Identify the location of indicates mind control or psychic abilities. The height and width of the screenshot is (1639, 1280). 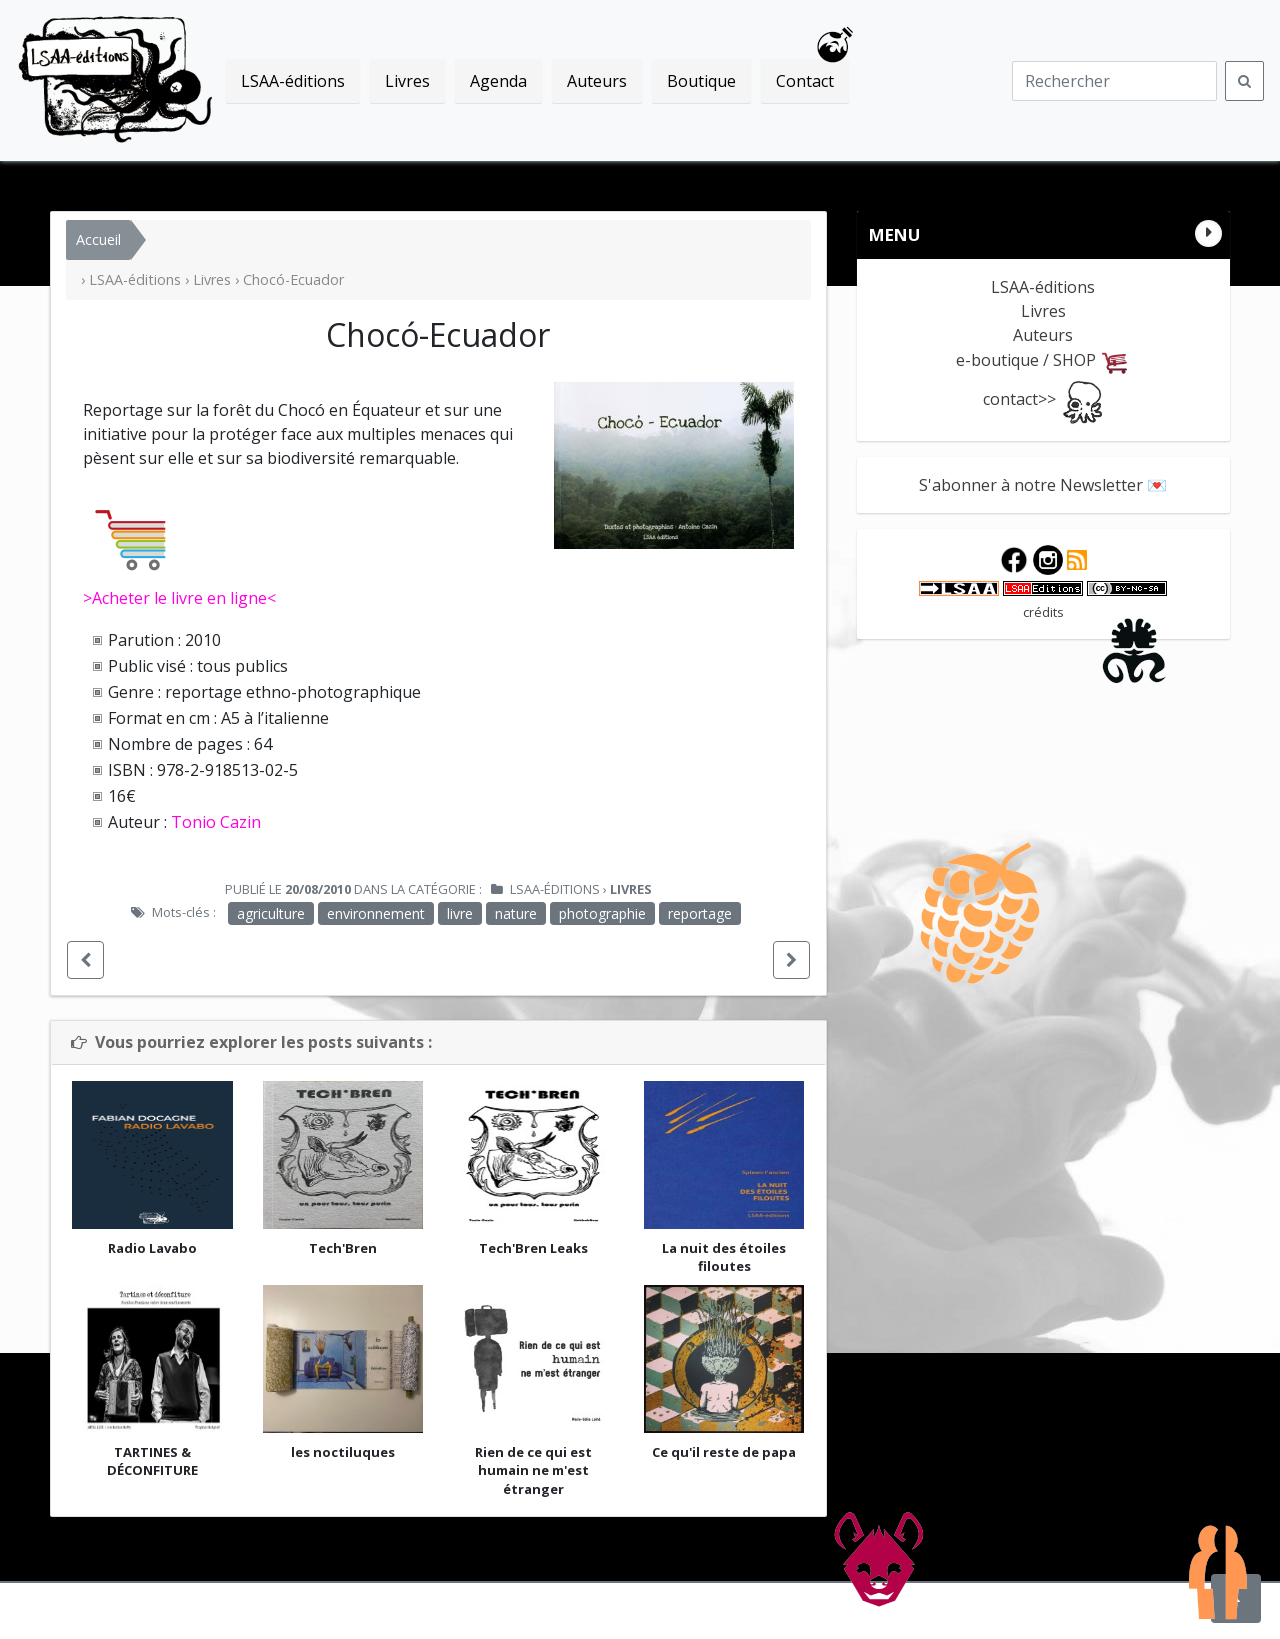
(1134, 651).